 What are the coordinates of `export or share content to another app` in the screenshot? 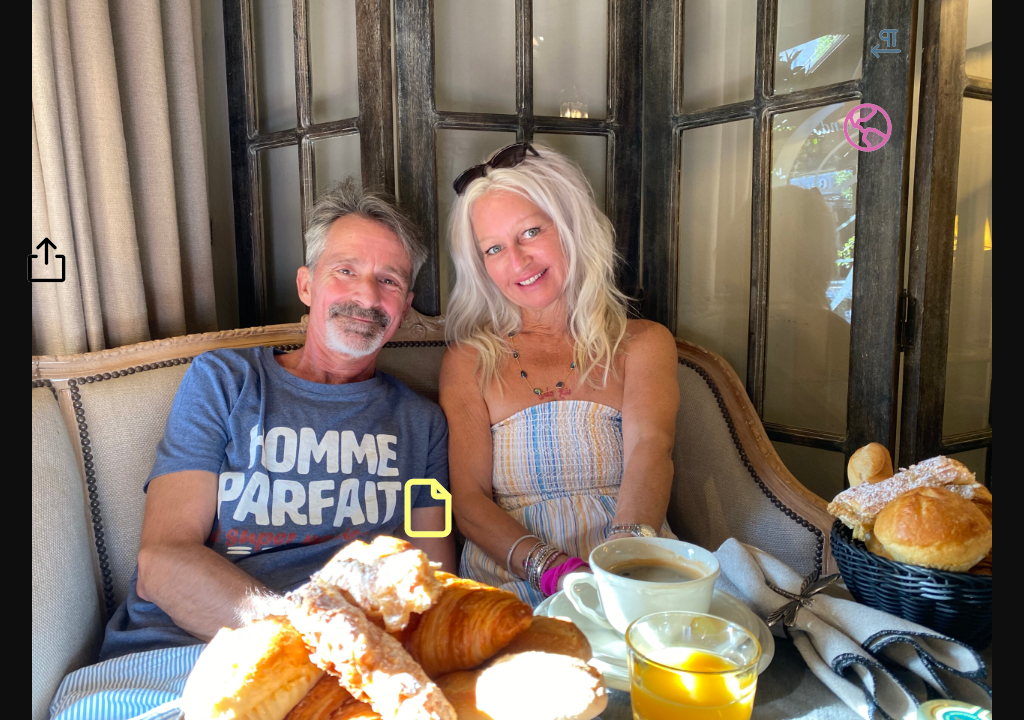 It's located at (46, 261).